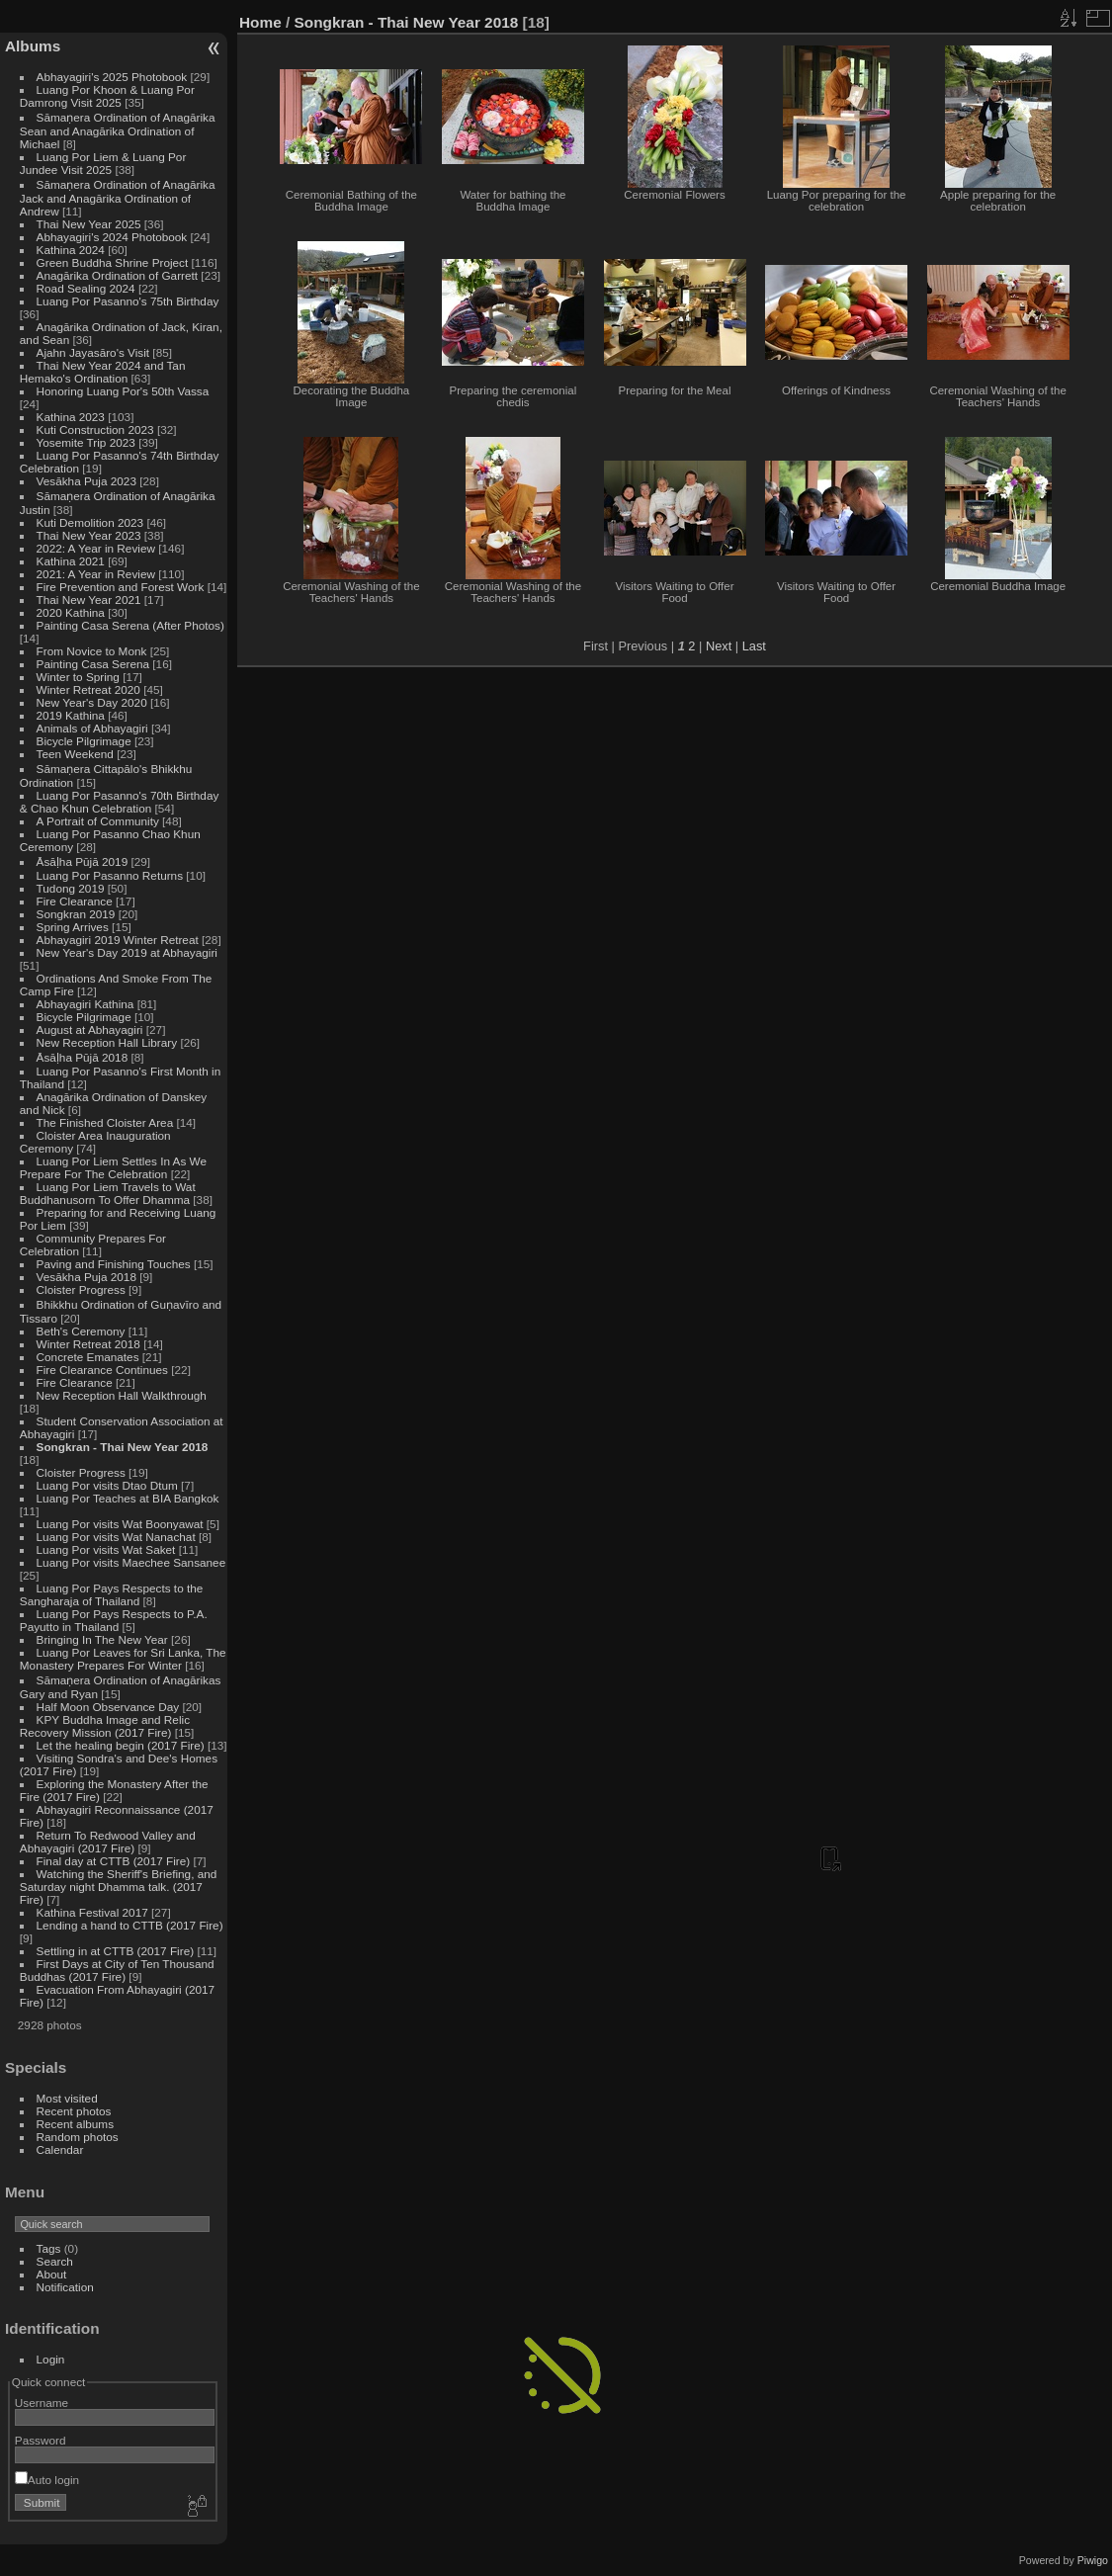 Image resolution: width=1112 pixels, height=2576 pixels. What do you see at coordinates (562, 2375) in the screenshot?
I see `timer or duration tracking disabled` at bounding box center [562, 2375].